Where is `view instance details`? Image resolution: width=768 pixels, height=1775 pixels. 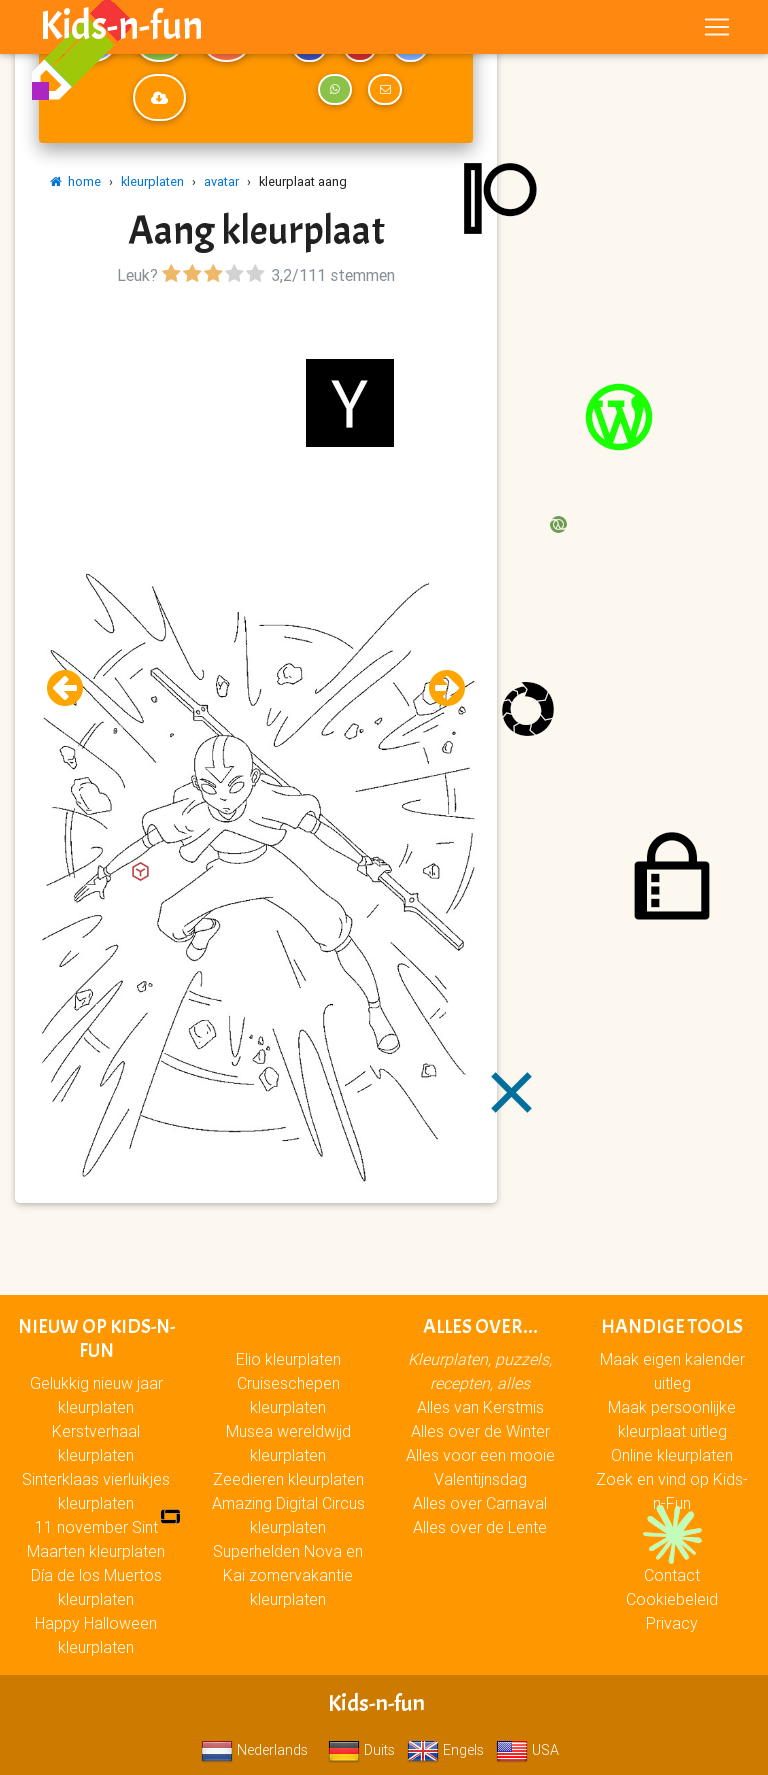
view instance details is located at coordinates (140, 871).